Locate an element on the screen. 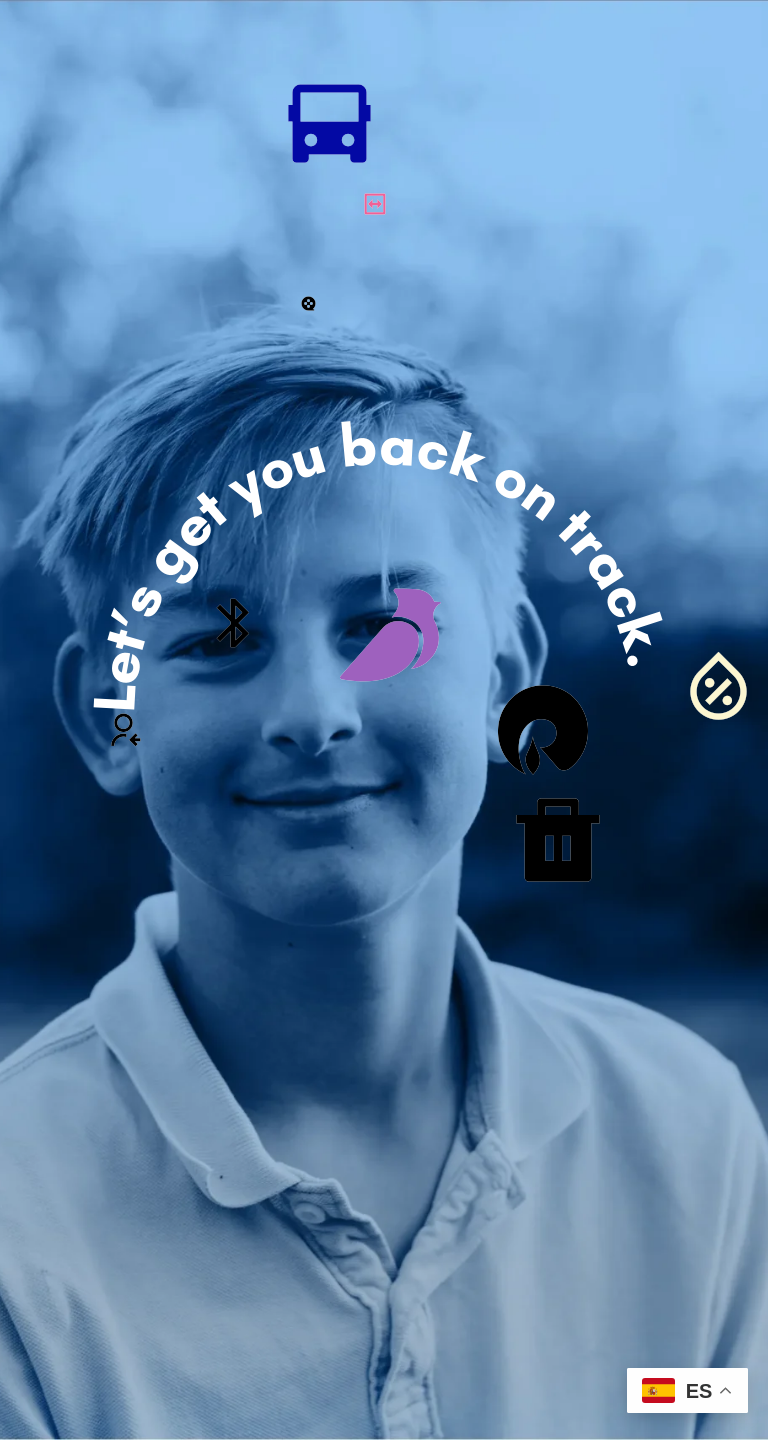 The width and height of the screenshot is (768, 1440). view bus routes or public transit options is located at coordinates (329, 121).